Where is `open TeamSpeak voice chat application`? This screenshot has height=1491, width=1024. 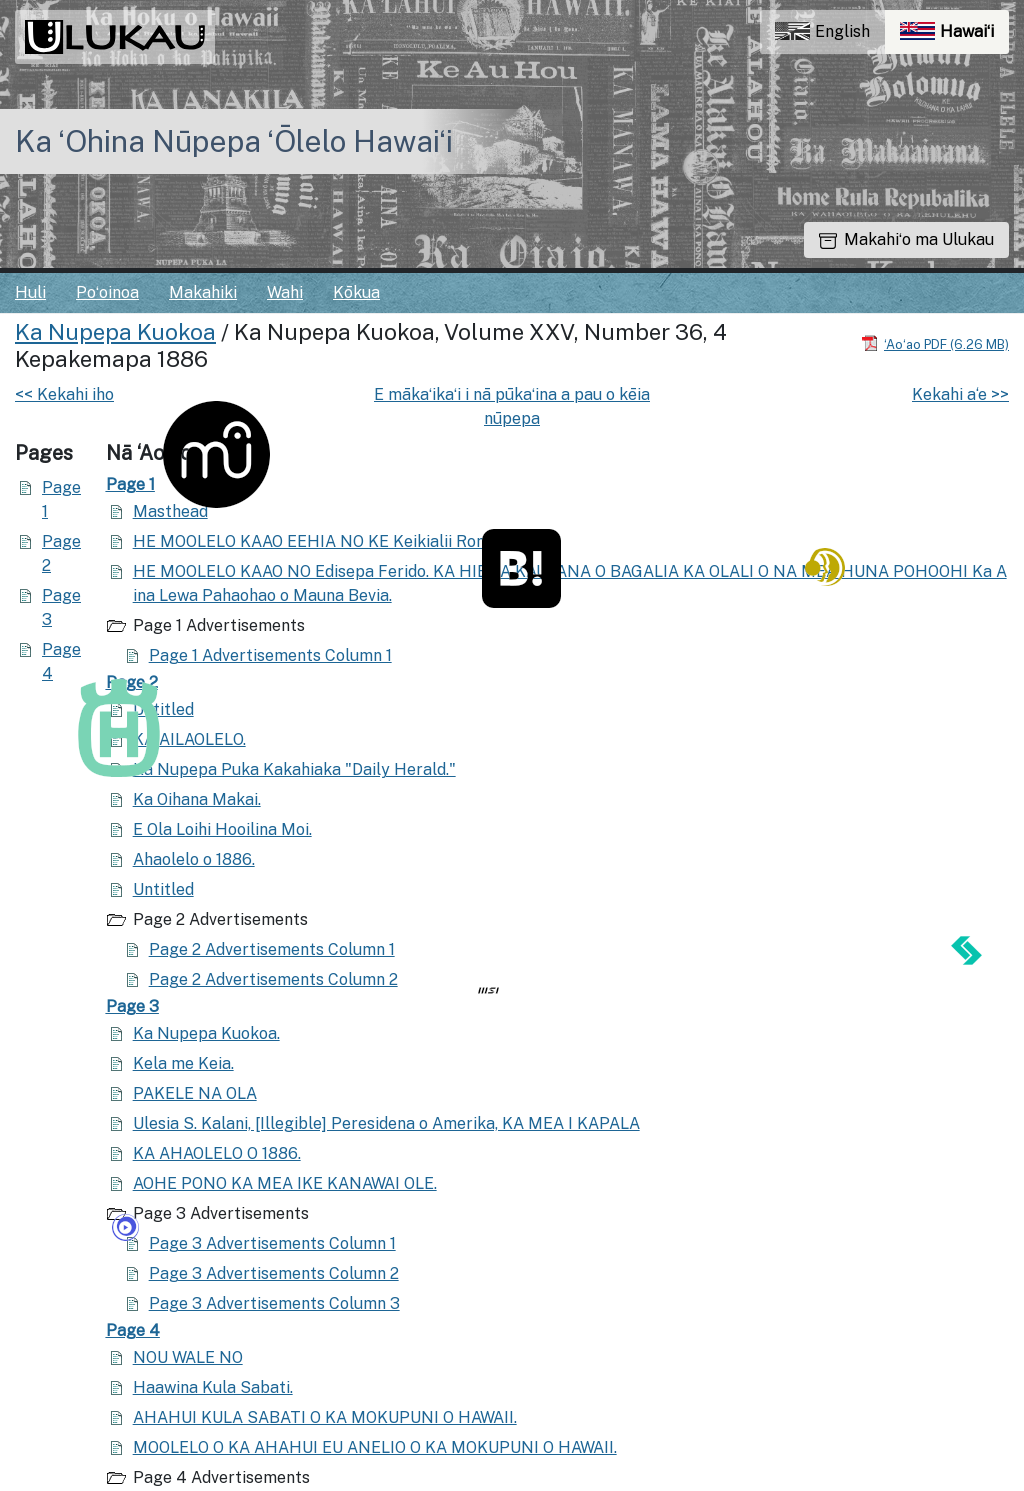
open TeamSpeak voice chat application is located at coordinates (825, 567).